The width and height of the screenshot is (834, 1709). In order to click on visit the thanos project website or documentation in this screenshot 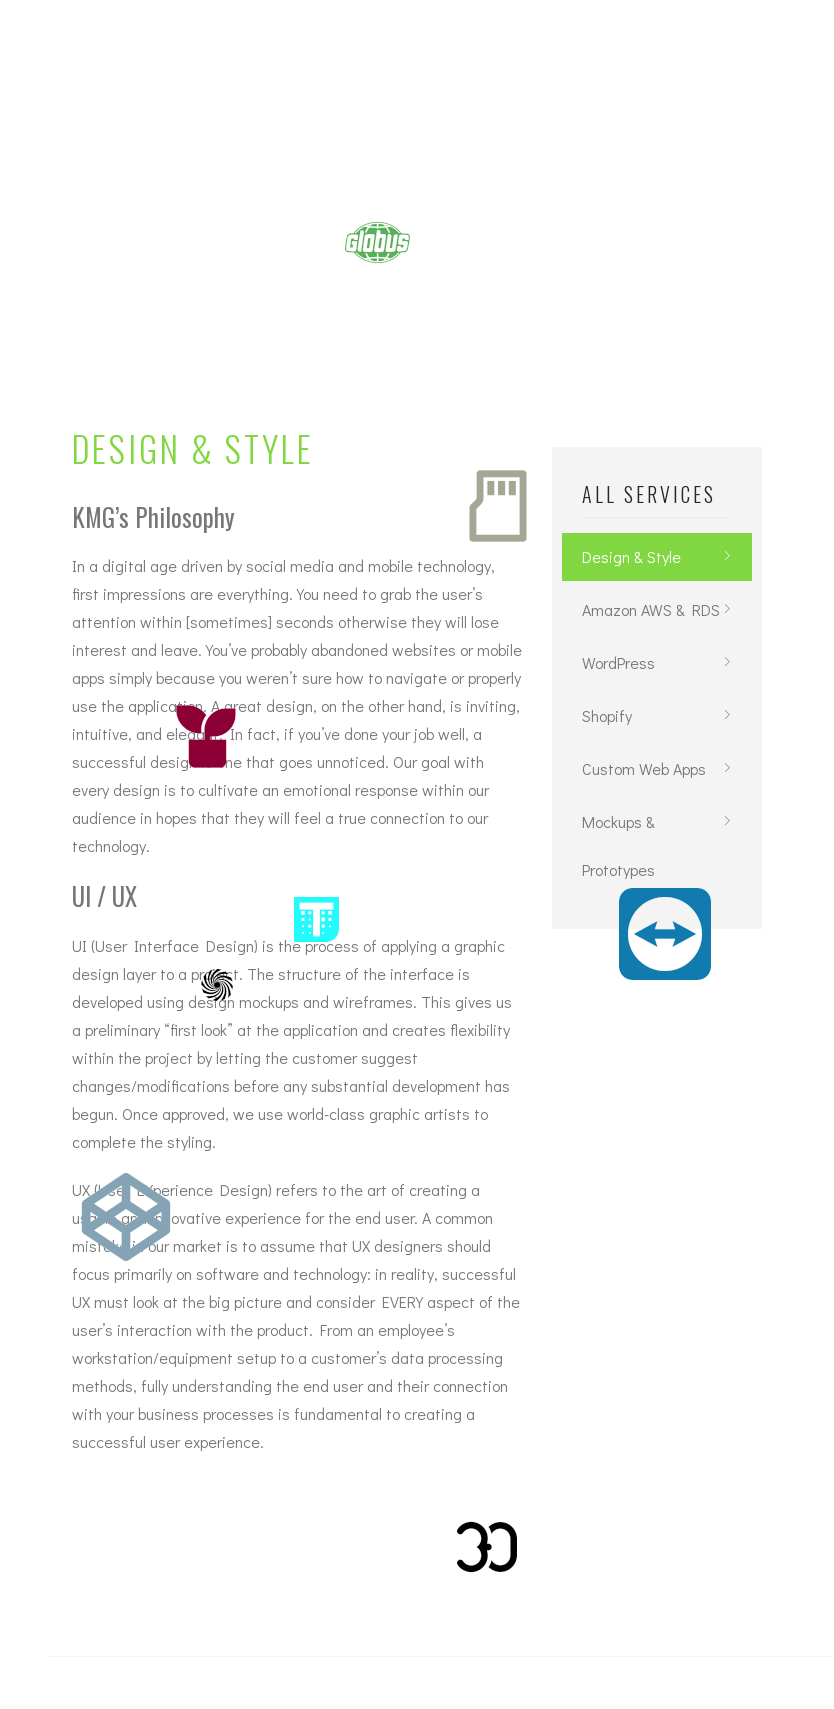, I will do `click(316, 919)`.